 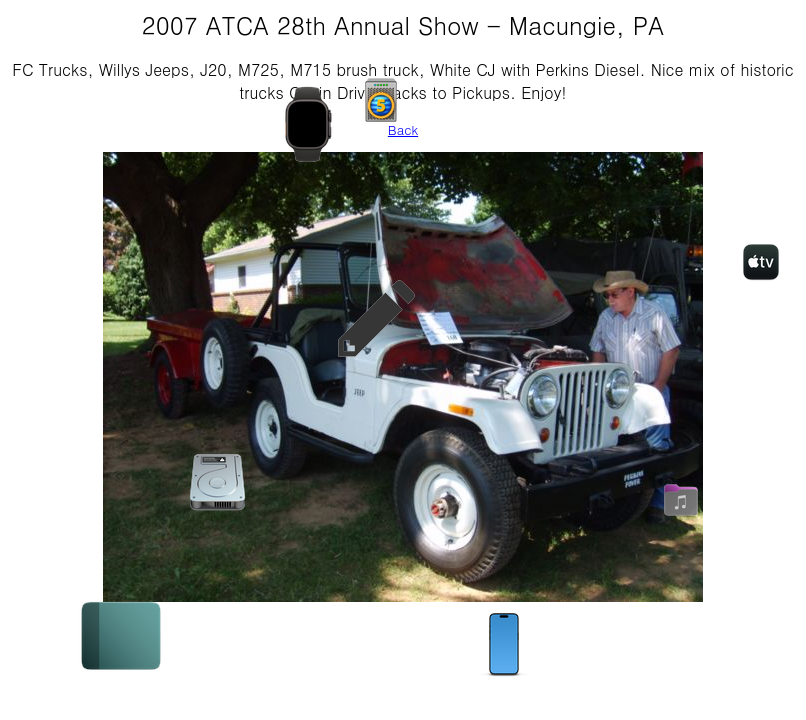 I want to click on open the apple tv app, so click(x=761, y=262).